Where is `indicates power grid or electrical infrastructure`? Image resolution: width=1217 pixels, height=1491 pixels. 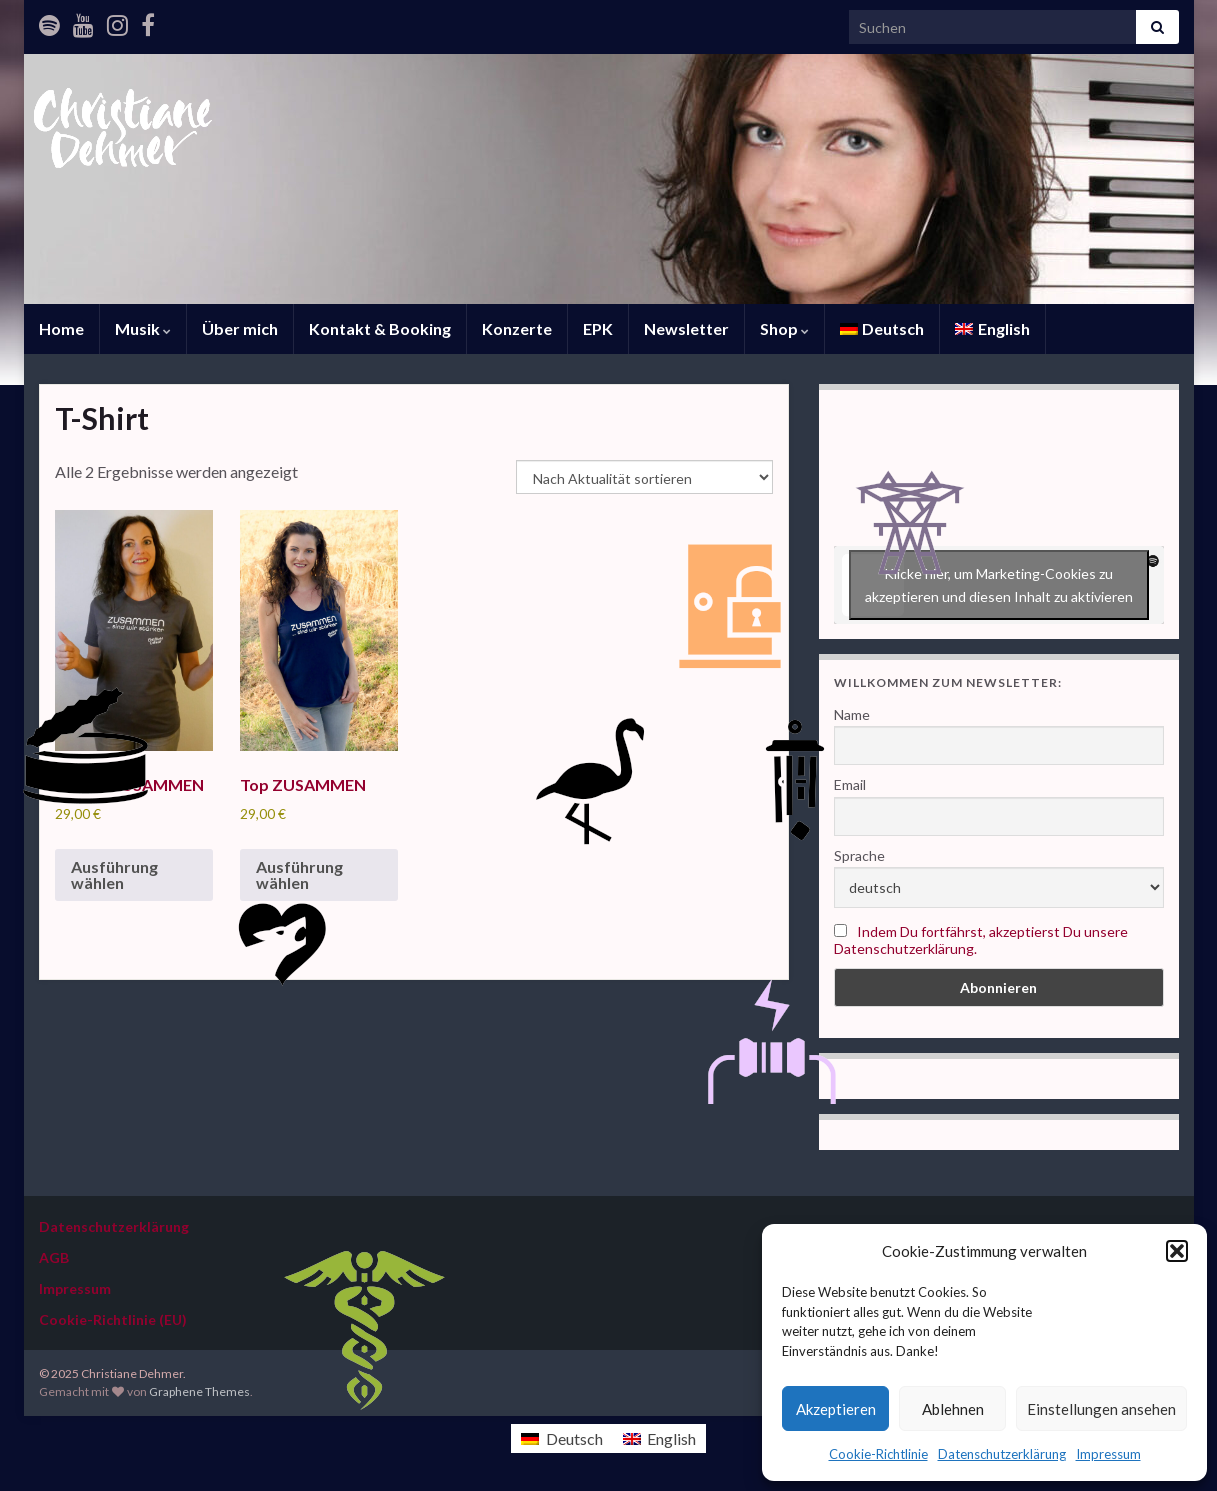 indicates power grid or electrical infrastructure is located at coordinates (910, 525).